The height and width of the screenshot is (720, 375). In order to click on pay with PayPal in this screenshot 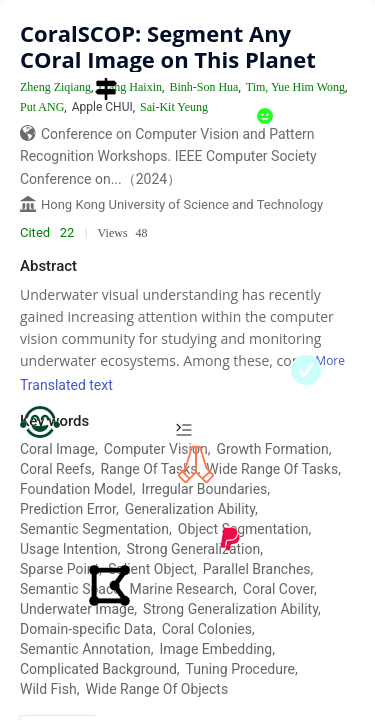, I will do `click(230, 539)`.